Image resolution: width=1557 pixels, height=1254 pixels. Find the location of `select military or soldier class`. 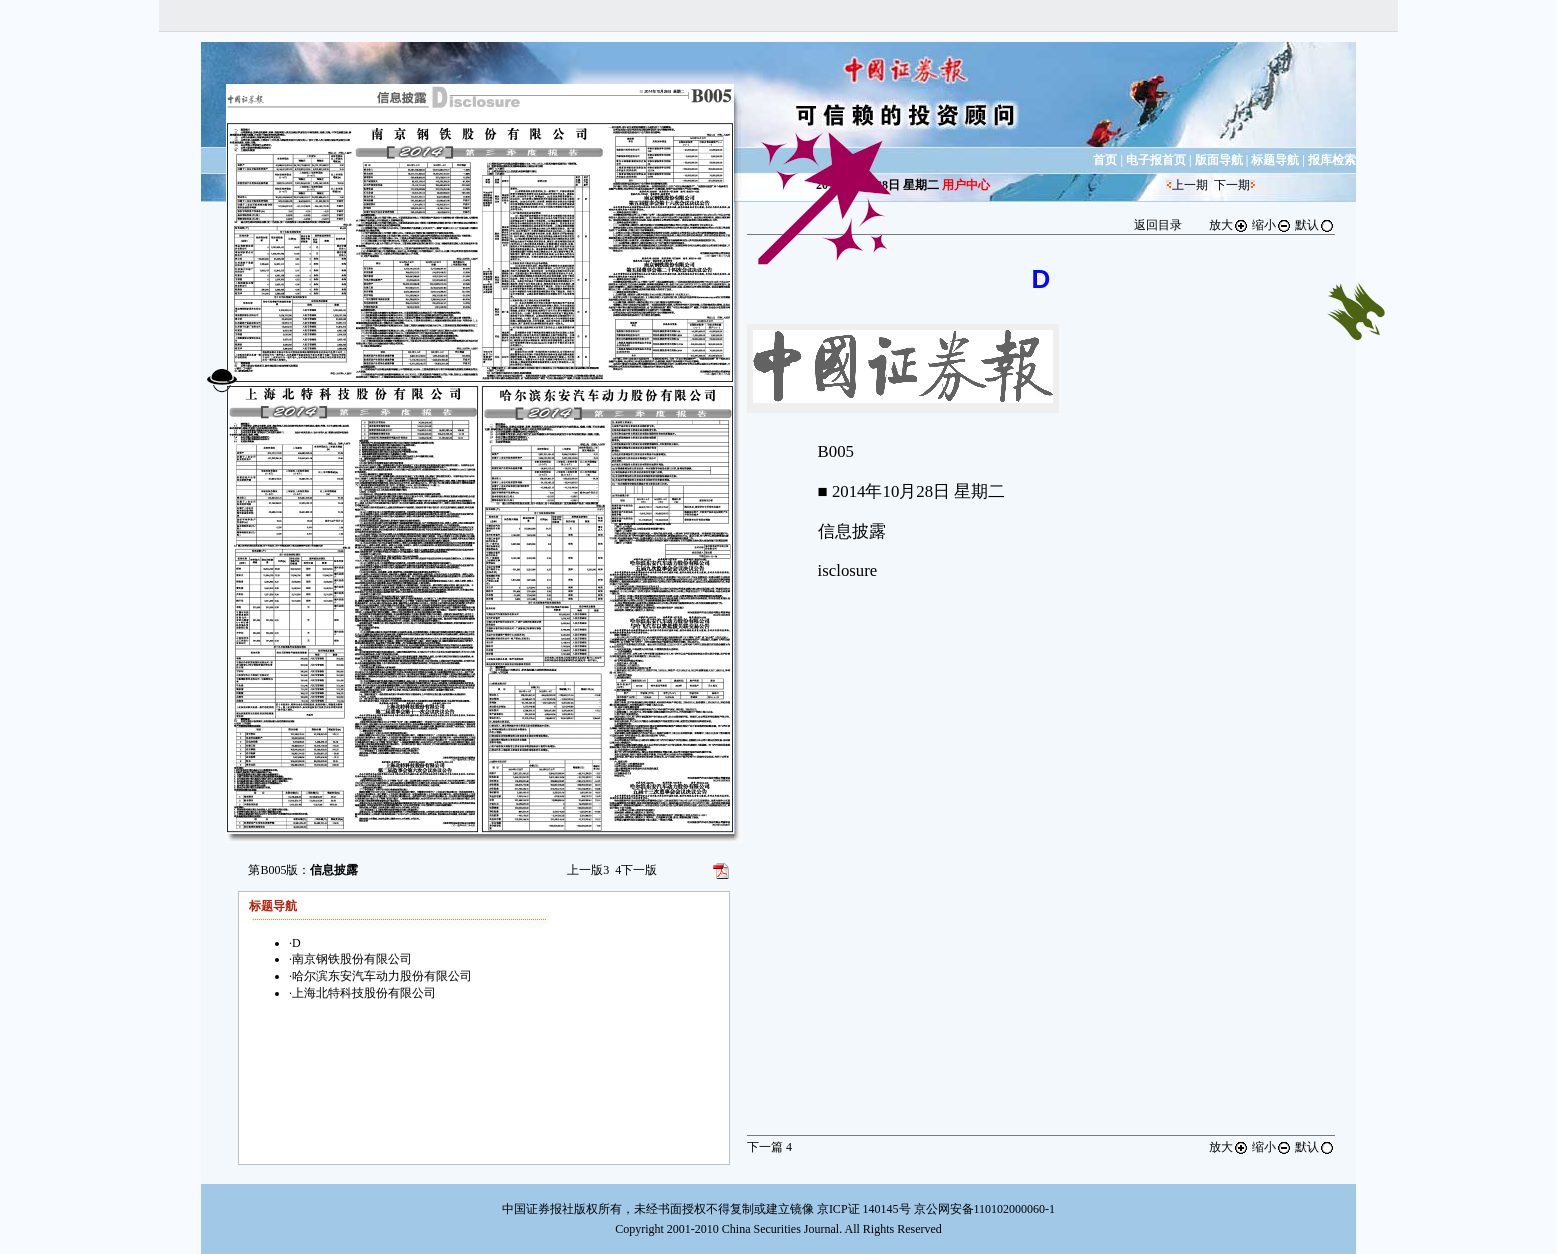

select military or soldier class is located at coordinates (222, 381).